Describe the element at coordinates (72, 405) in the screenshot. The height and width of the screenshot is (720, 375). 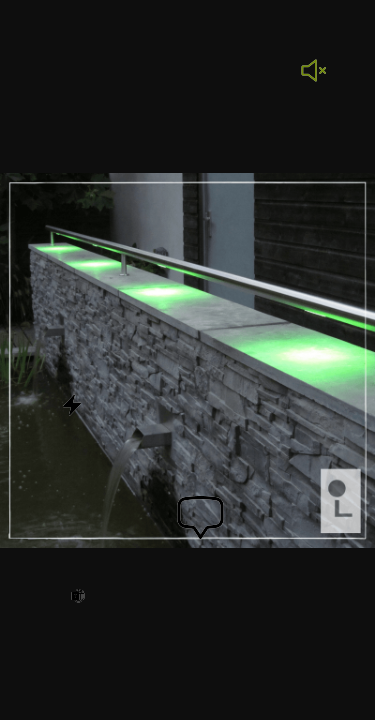
I see `indicates flash or lightning mode is enabled` at that location.